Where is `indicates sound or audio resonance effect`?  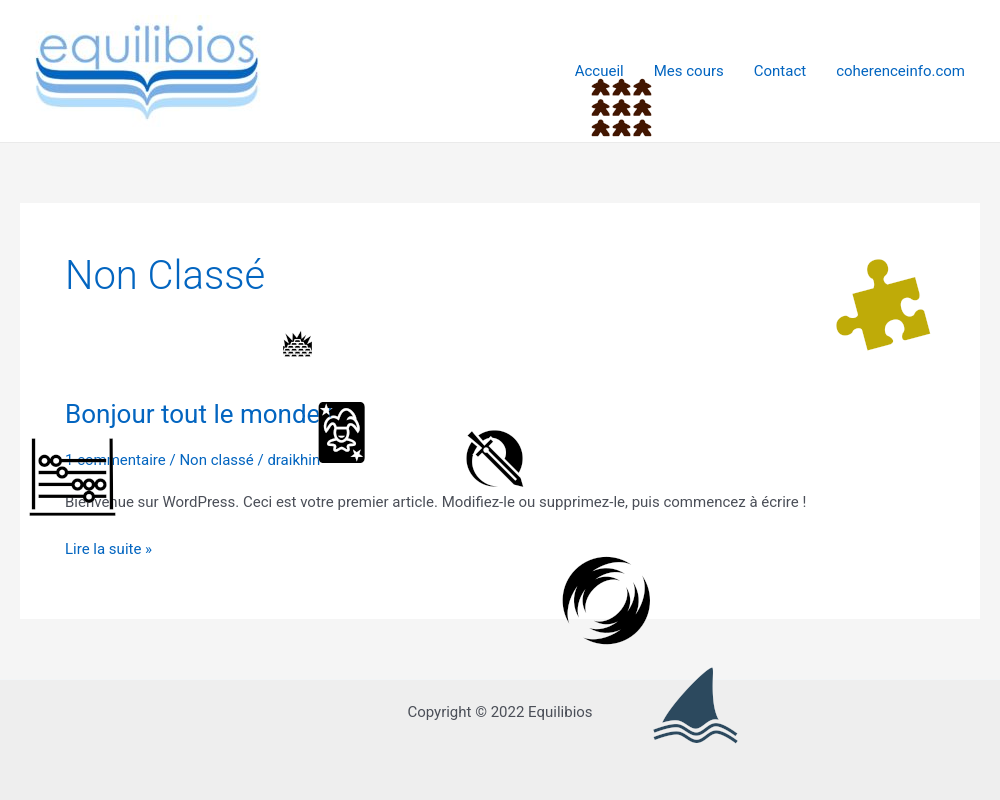
indicates sound or audio resonance effect is located at coordinates (606, 600).